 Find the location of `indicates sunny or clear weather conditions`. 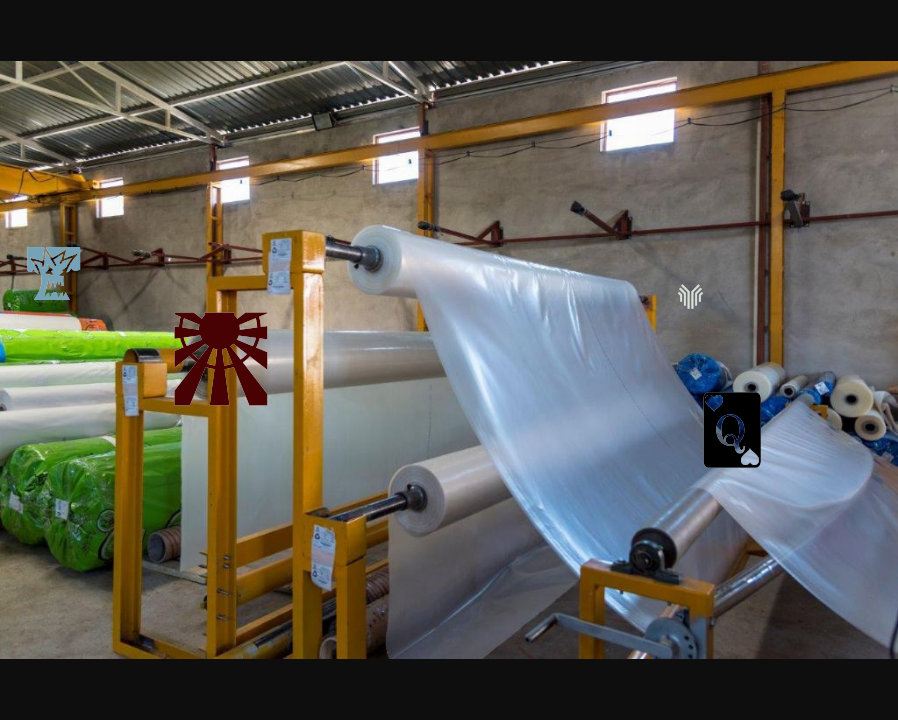

indicates sunny or clear weather conditions is located at coordinates (221, 359).